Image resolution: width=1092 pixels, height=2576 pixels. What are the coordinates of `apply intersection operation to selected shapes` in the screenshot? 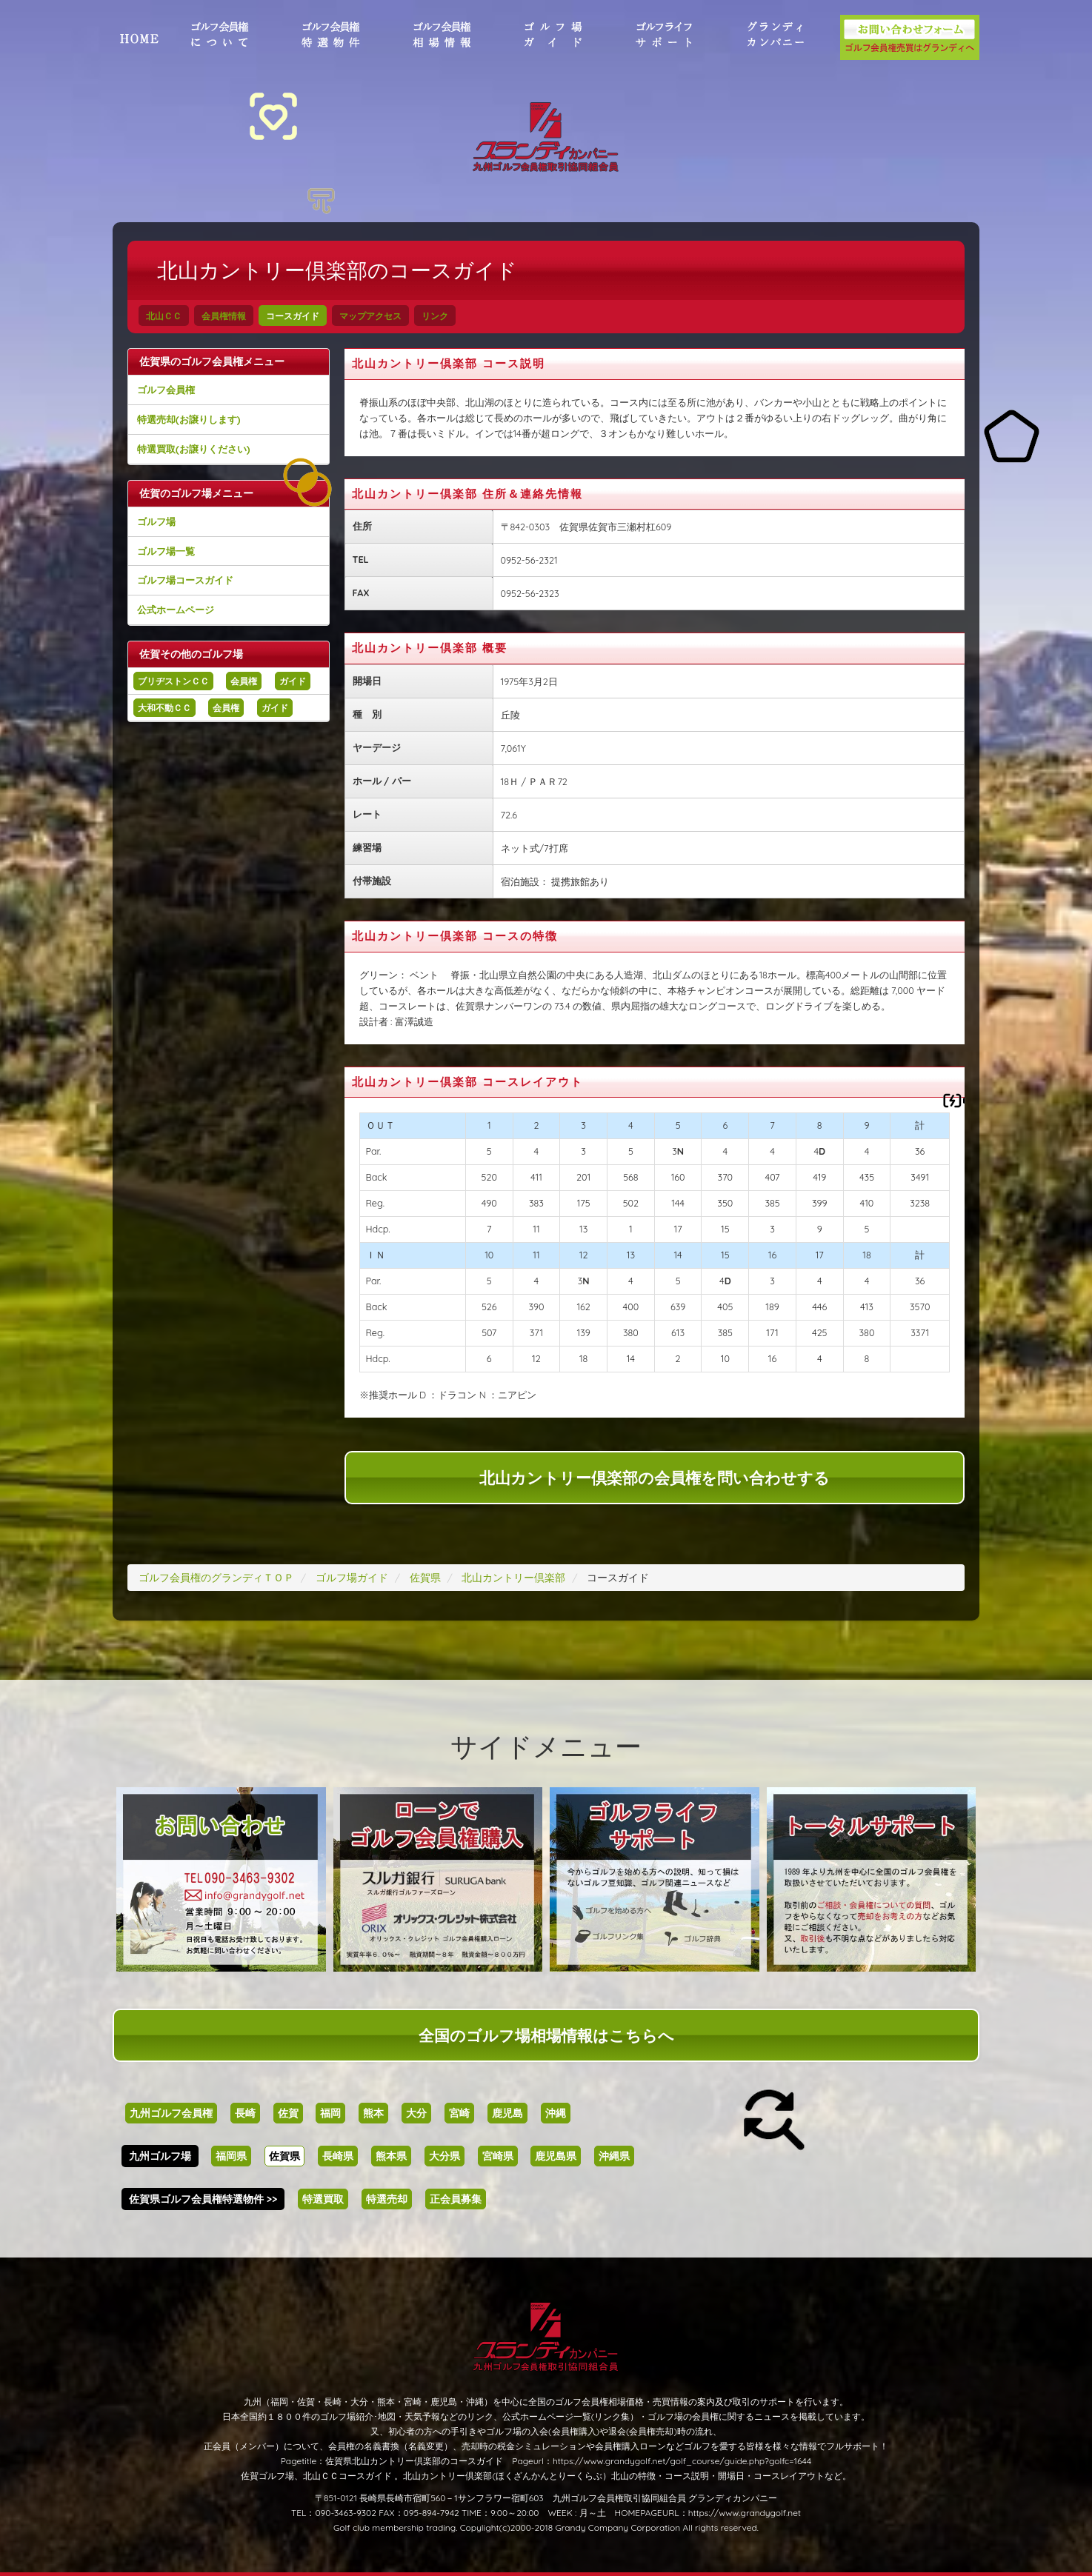 It's located at (307, 482).